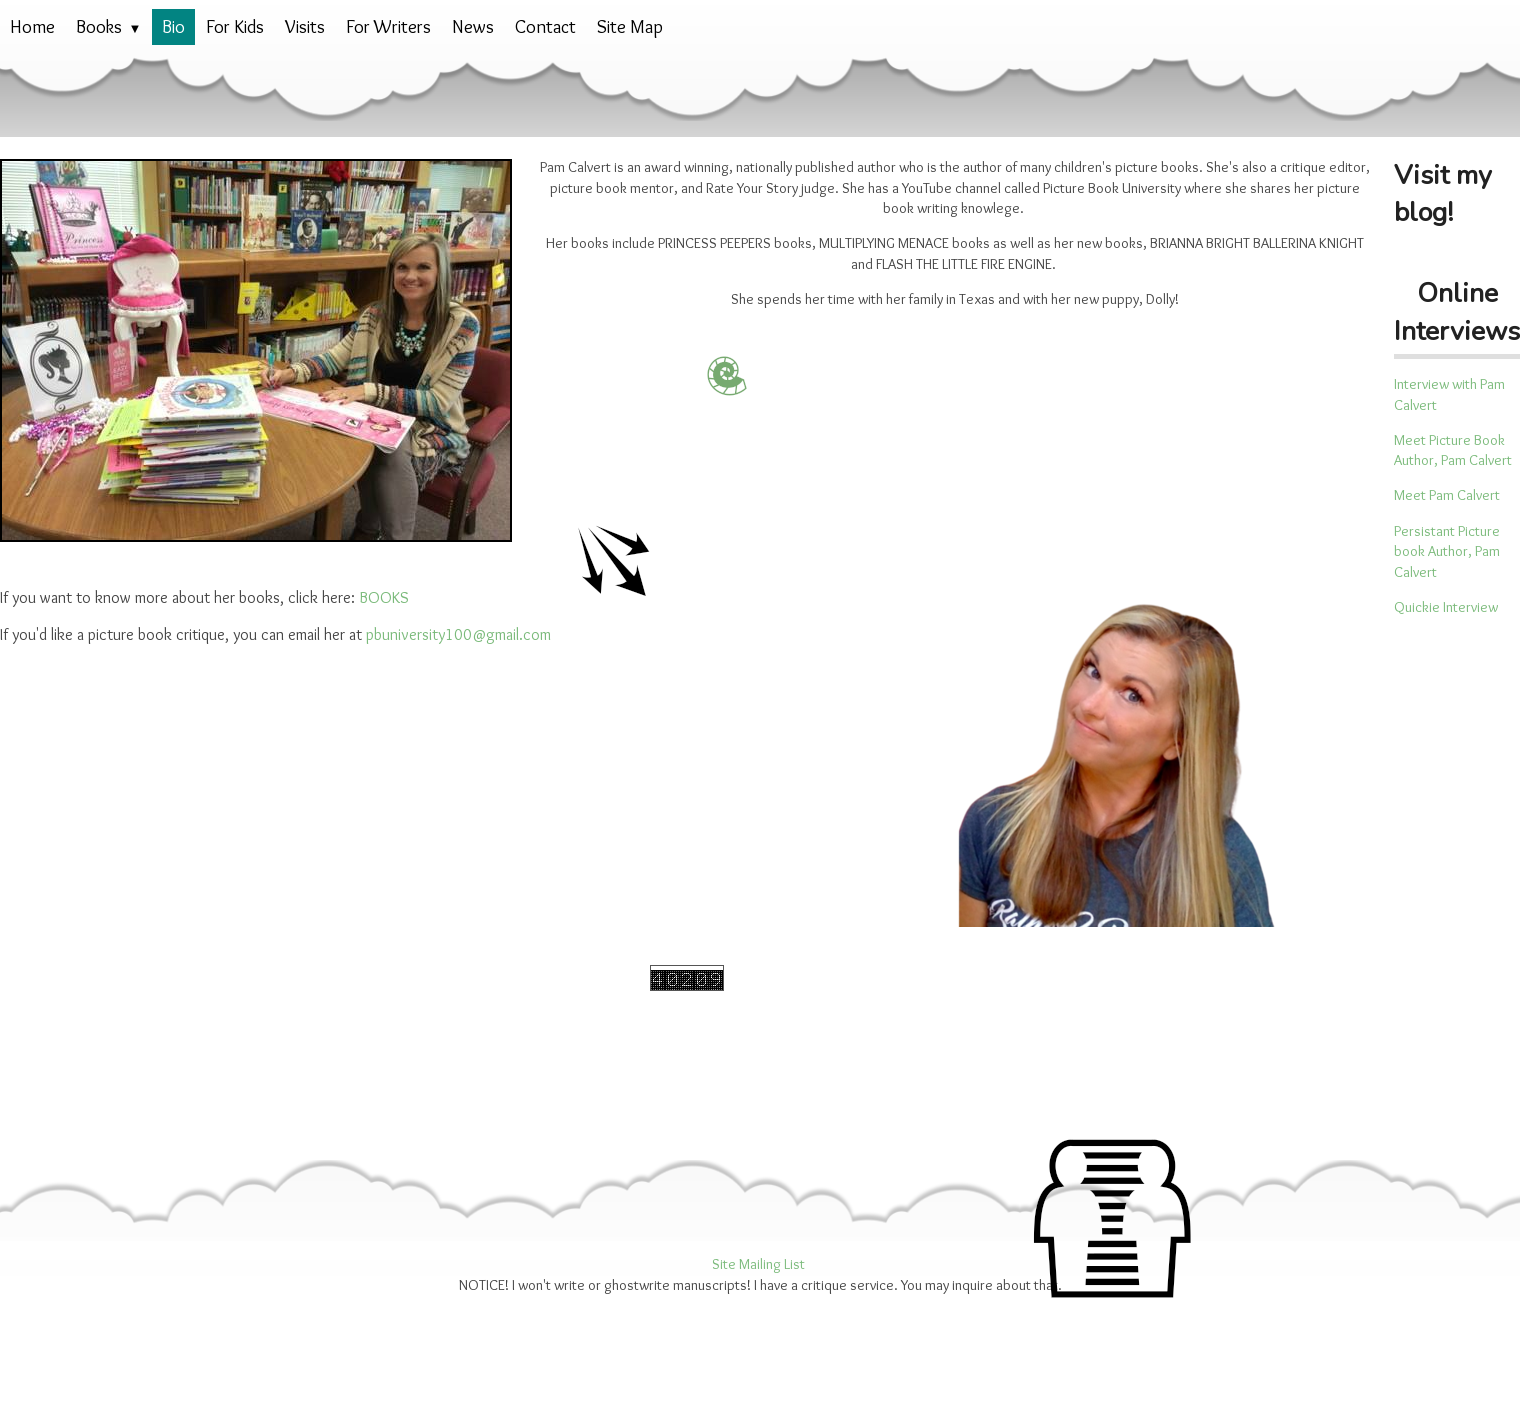  I want to click on indicates an attack or strike action, so click(614, 560).